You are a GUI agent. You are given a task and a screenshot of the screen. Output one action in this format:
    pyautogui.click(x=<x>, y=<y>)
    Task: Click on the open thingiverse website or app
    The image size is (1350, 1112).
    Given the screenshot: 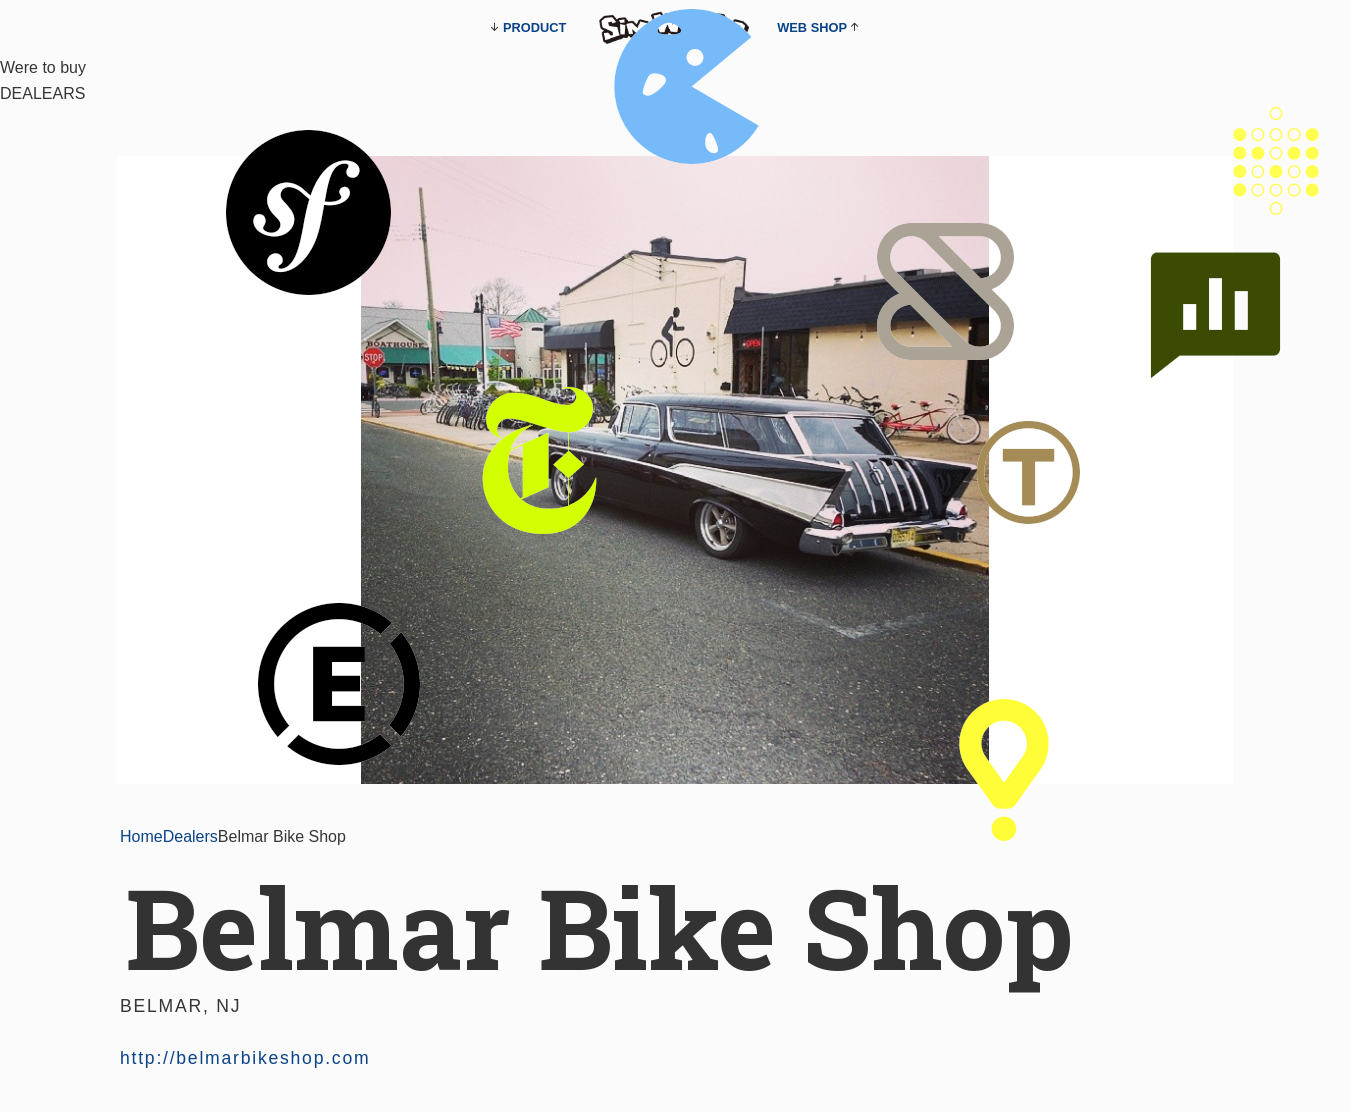 What is the action you would take?
    pyautogui.click(x=1028, y=472)
    